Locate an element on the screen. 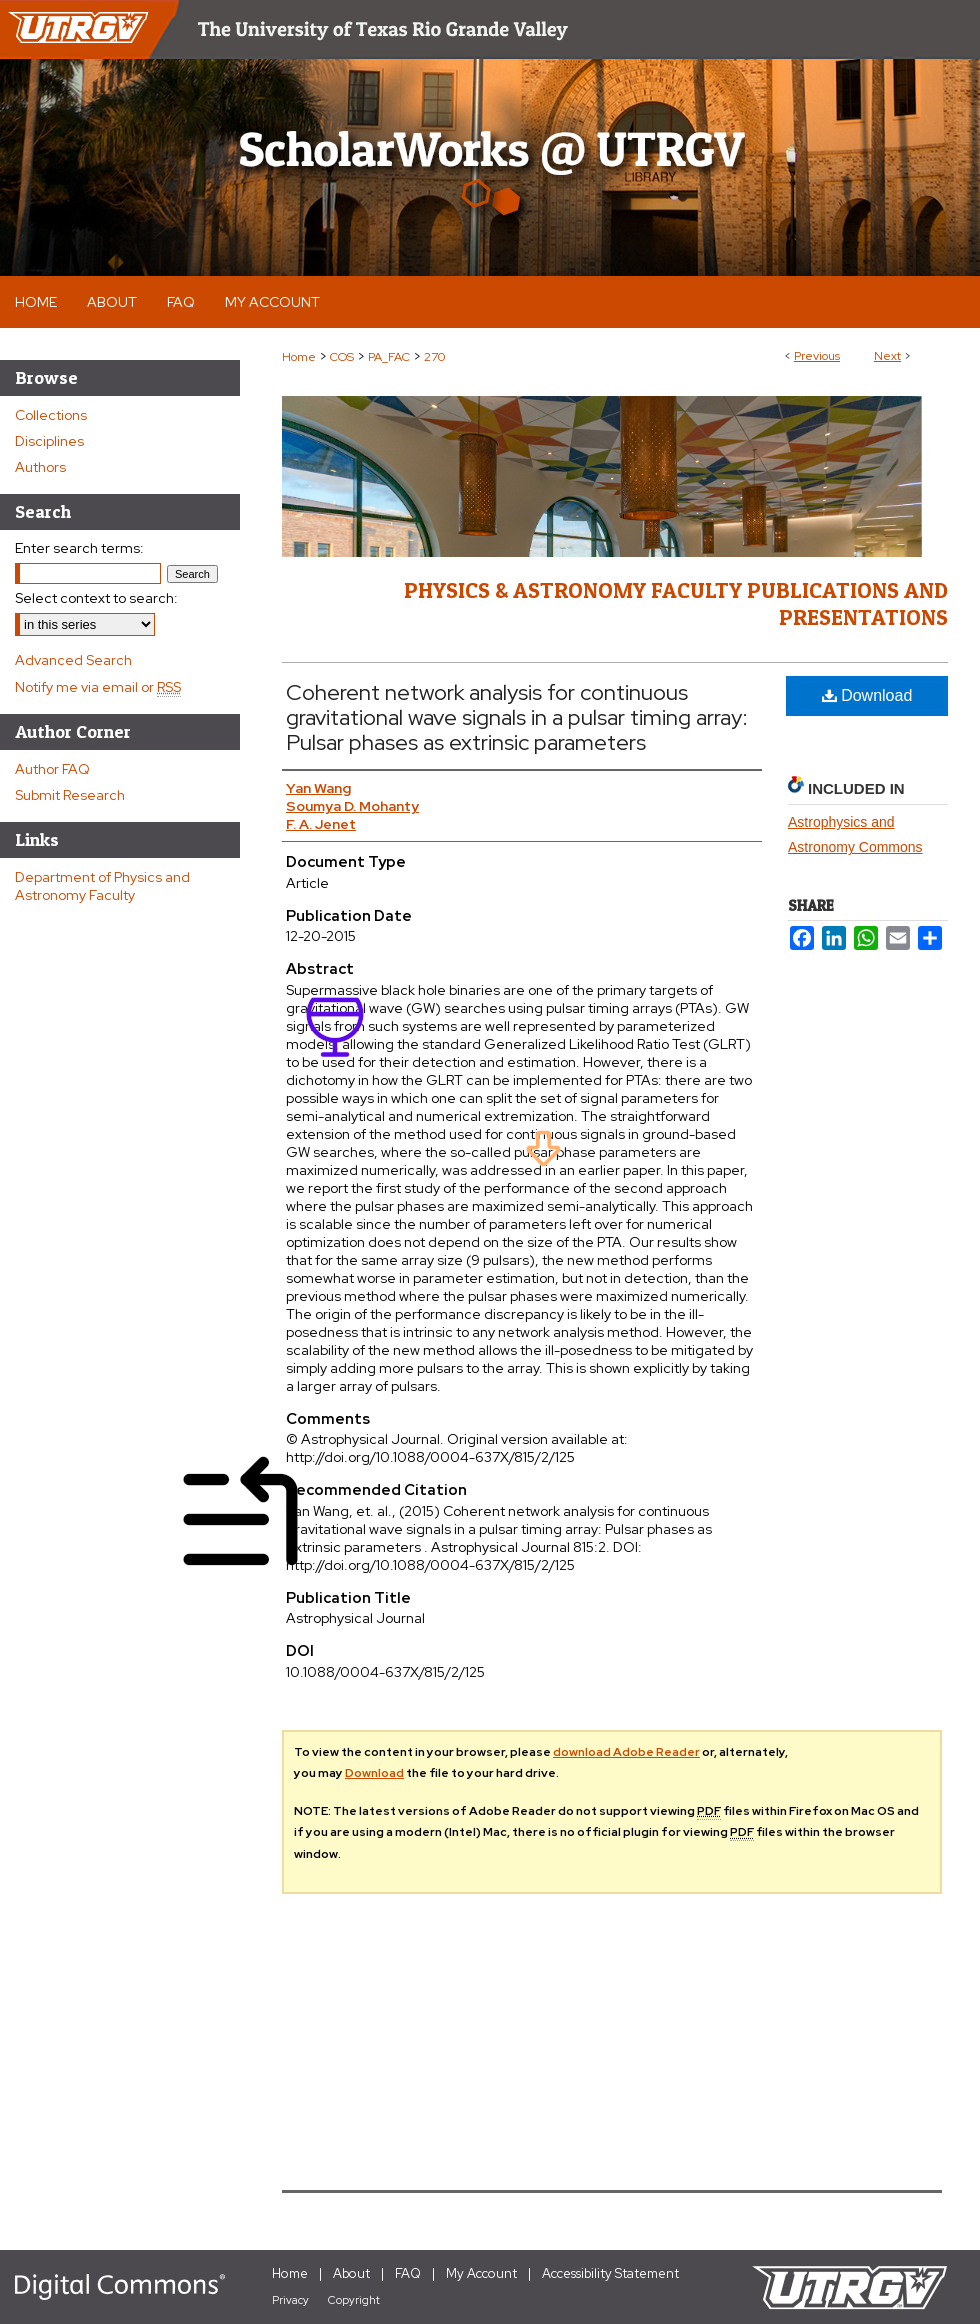 Image resolution: width=980 pixels, height=2324 pixels. move item to the top of the list is located at coordinates (240, 1519).